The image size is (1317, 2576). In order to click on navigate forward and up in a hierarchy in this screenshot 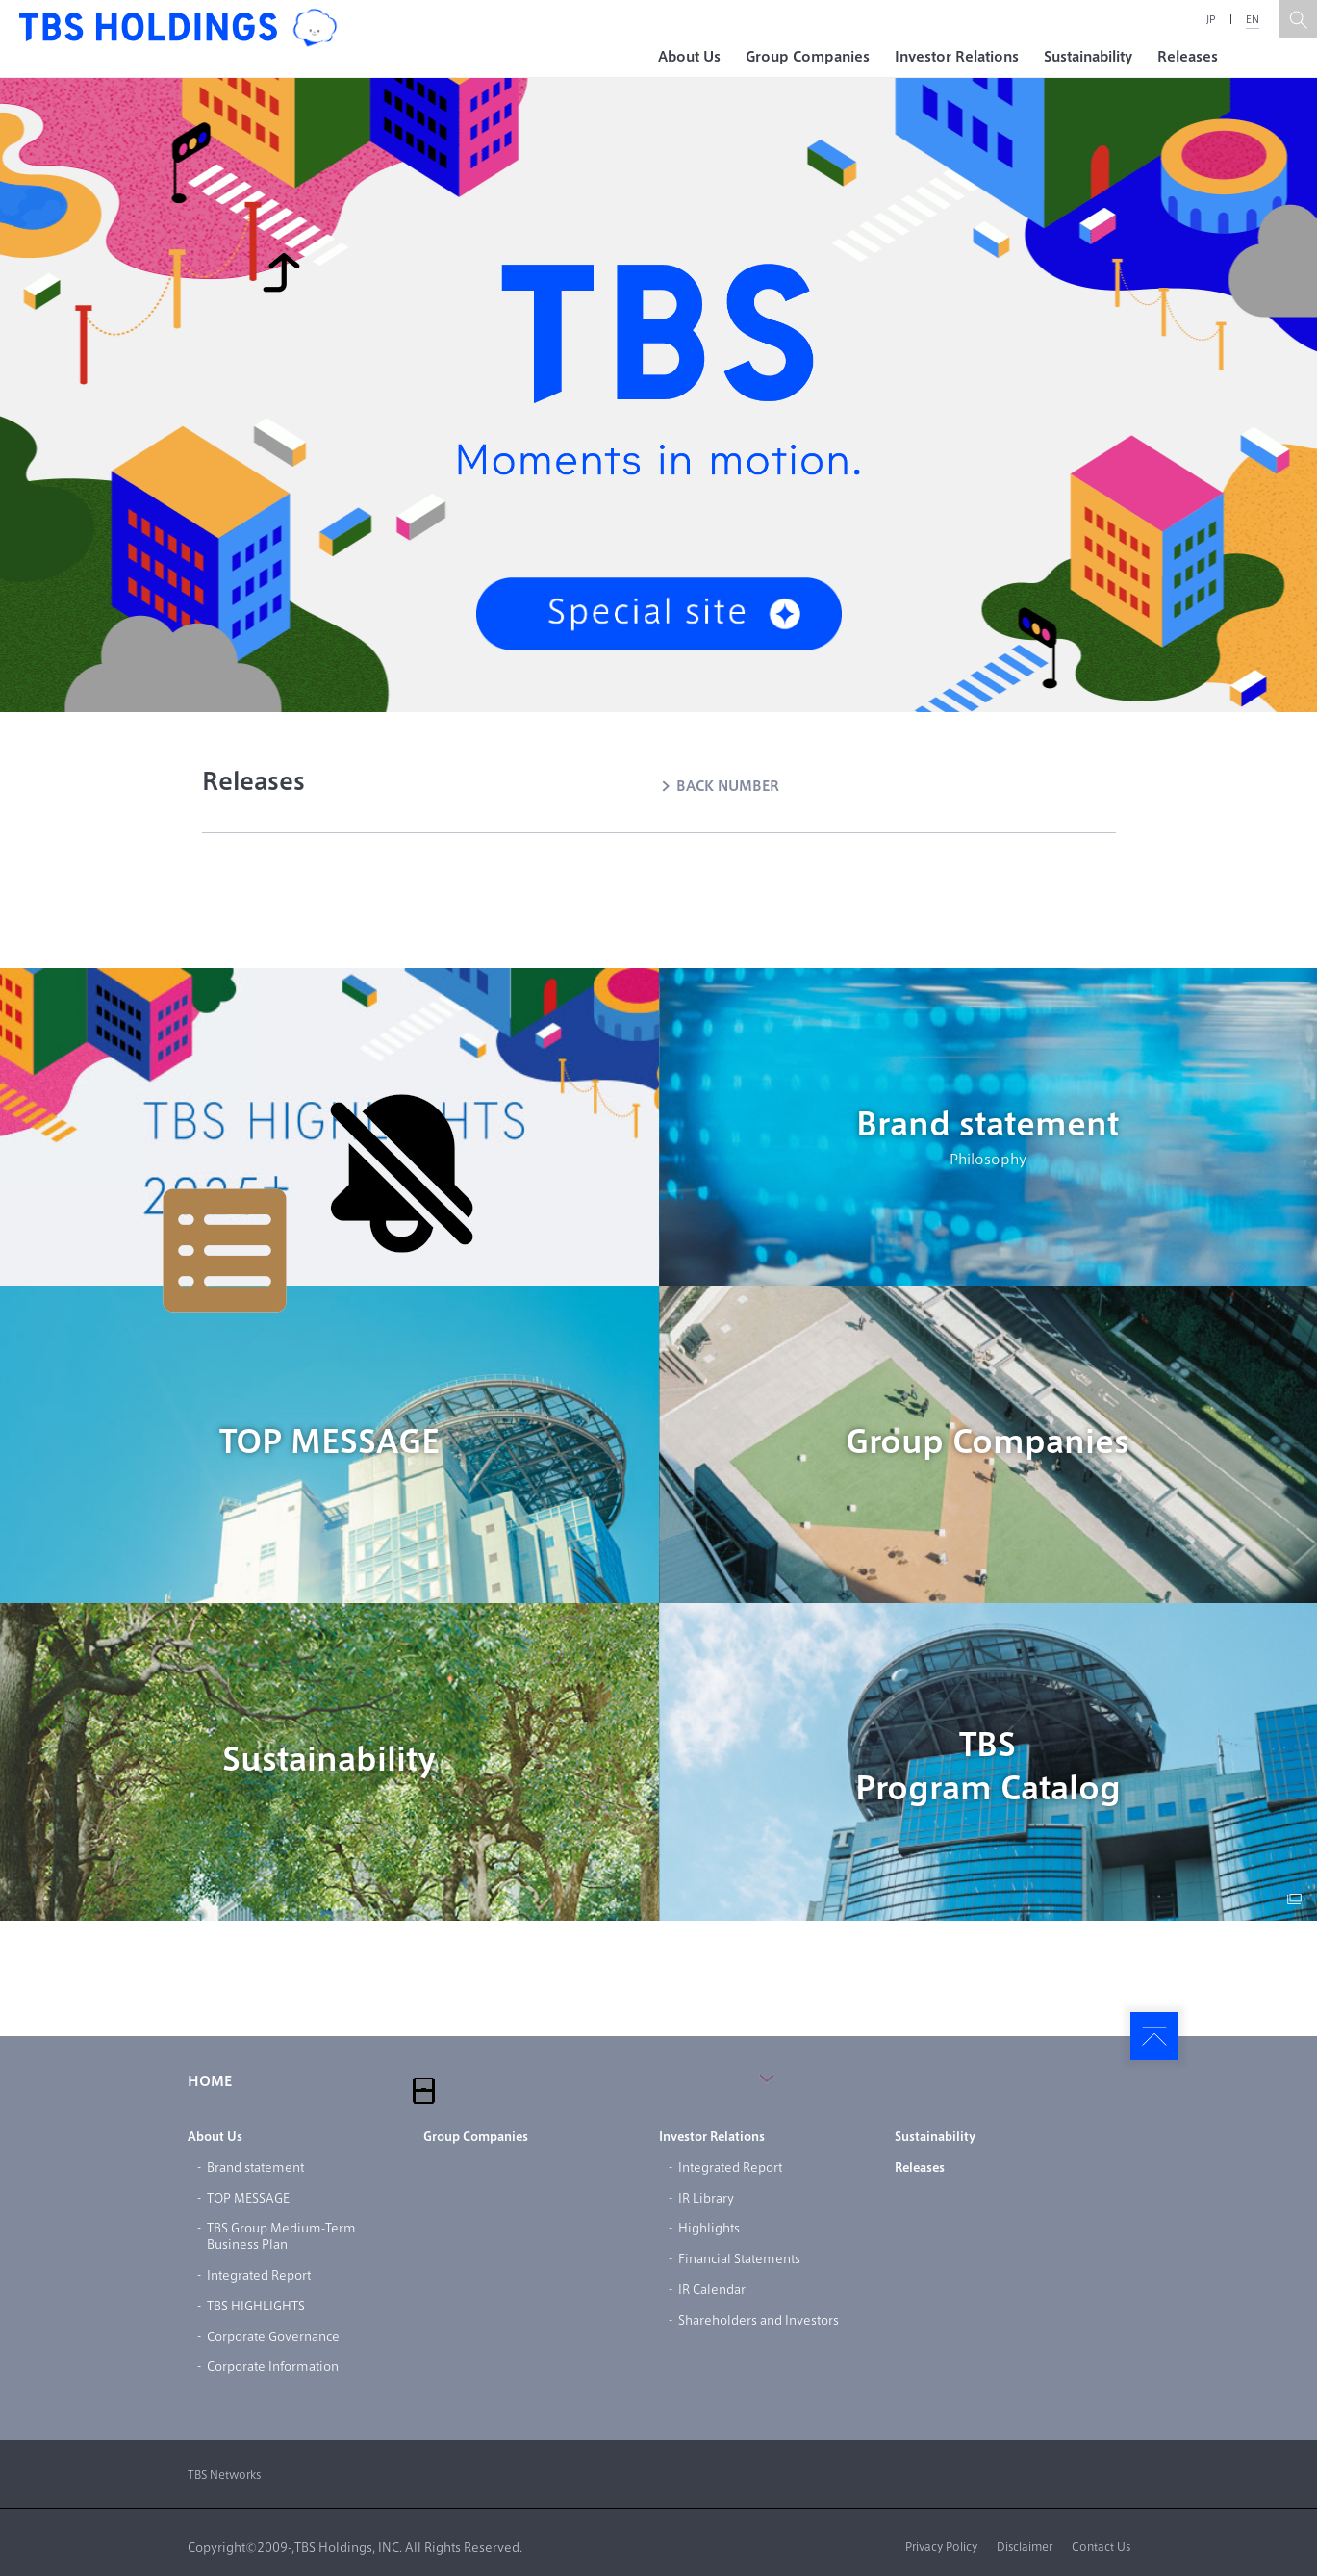, I will do `click(281, 273)`.